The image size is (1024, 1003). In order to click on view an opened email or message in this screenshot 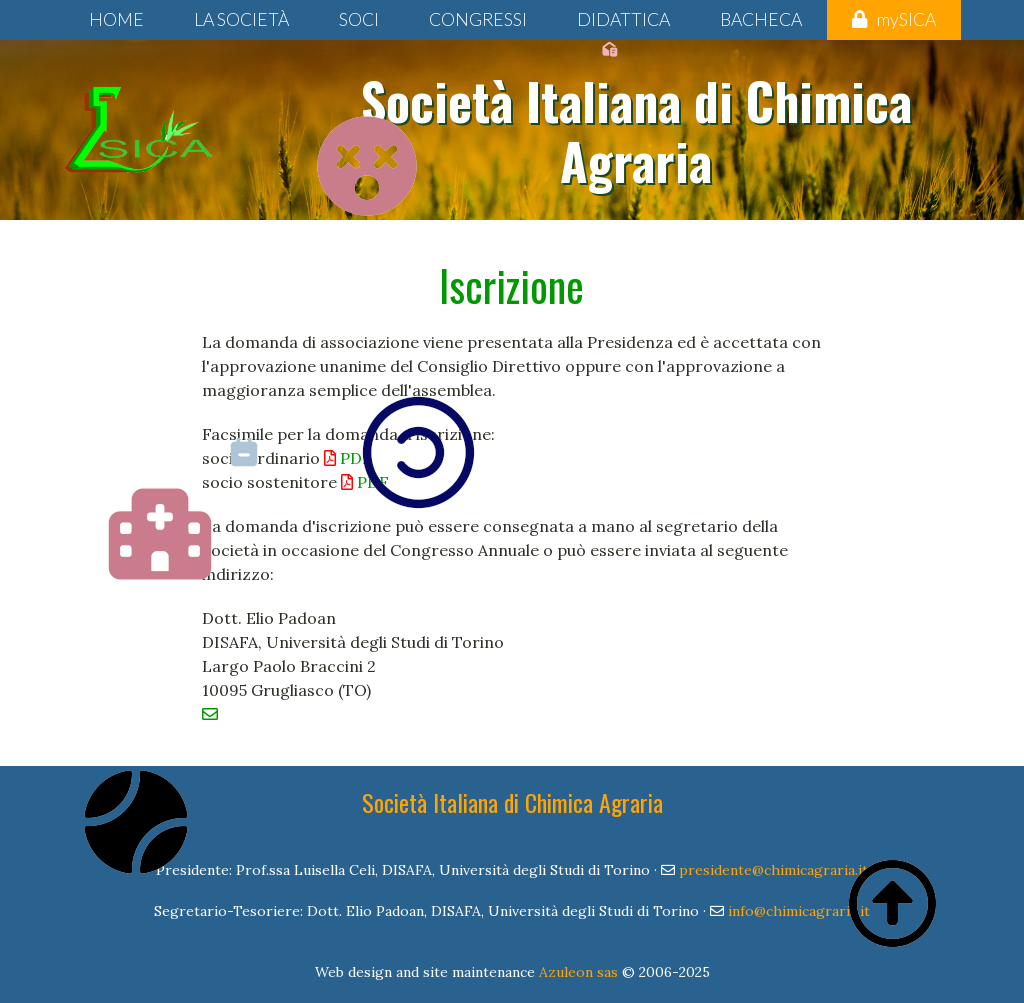, I will do `click(609, 49)`.